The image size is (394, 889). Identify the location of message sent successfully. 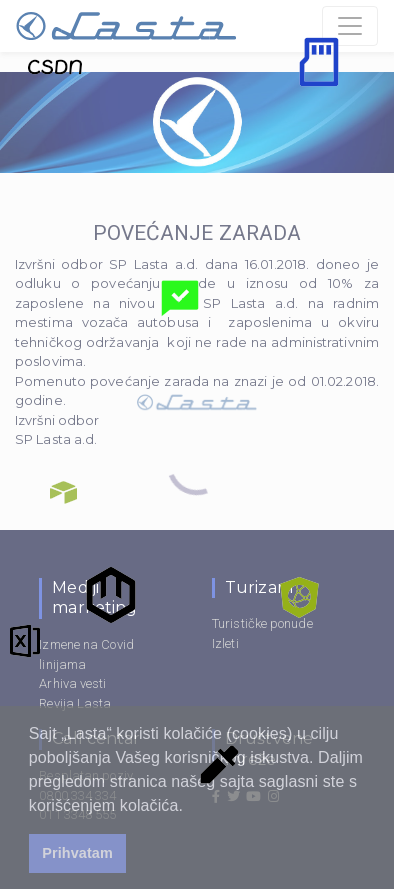
(180, 297).